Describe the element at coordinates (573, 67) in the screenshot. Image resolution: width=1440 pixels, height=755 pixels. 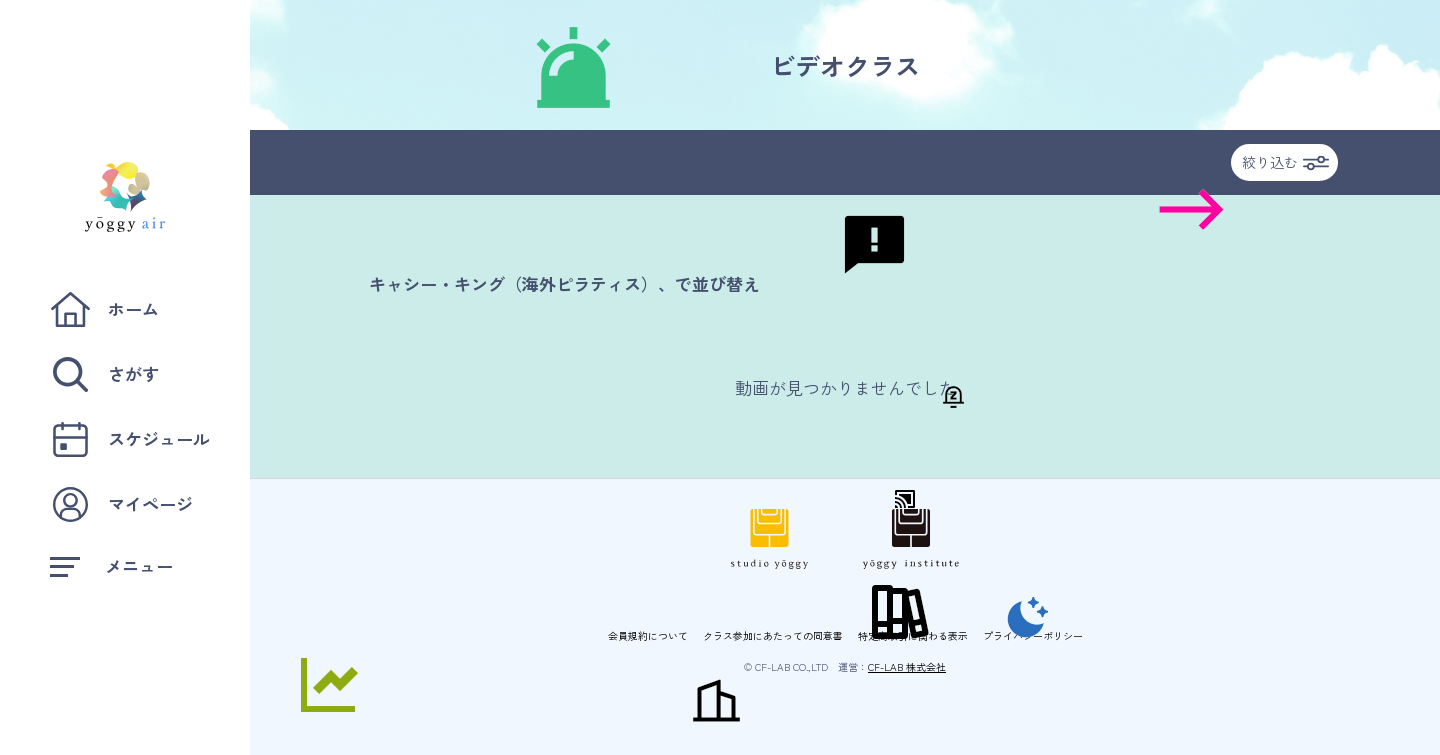
I see `indicates a system warning or alert` at that location.